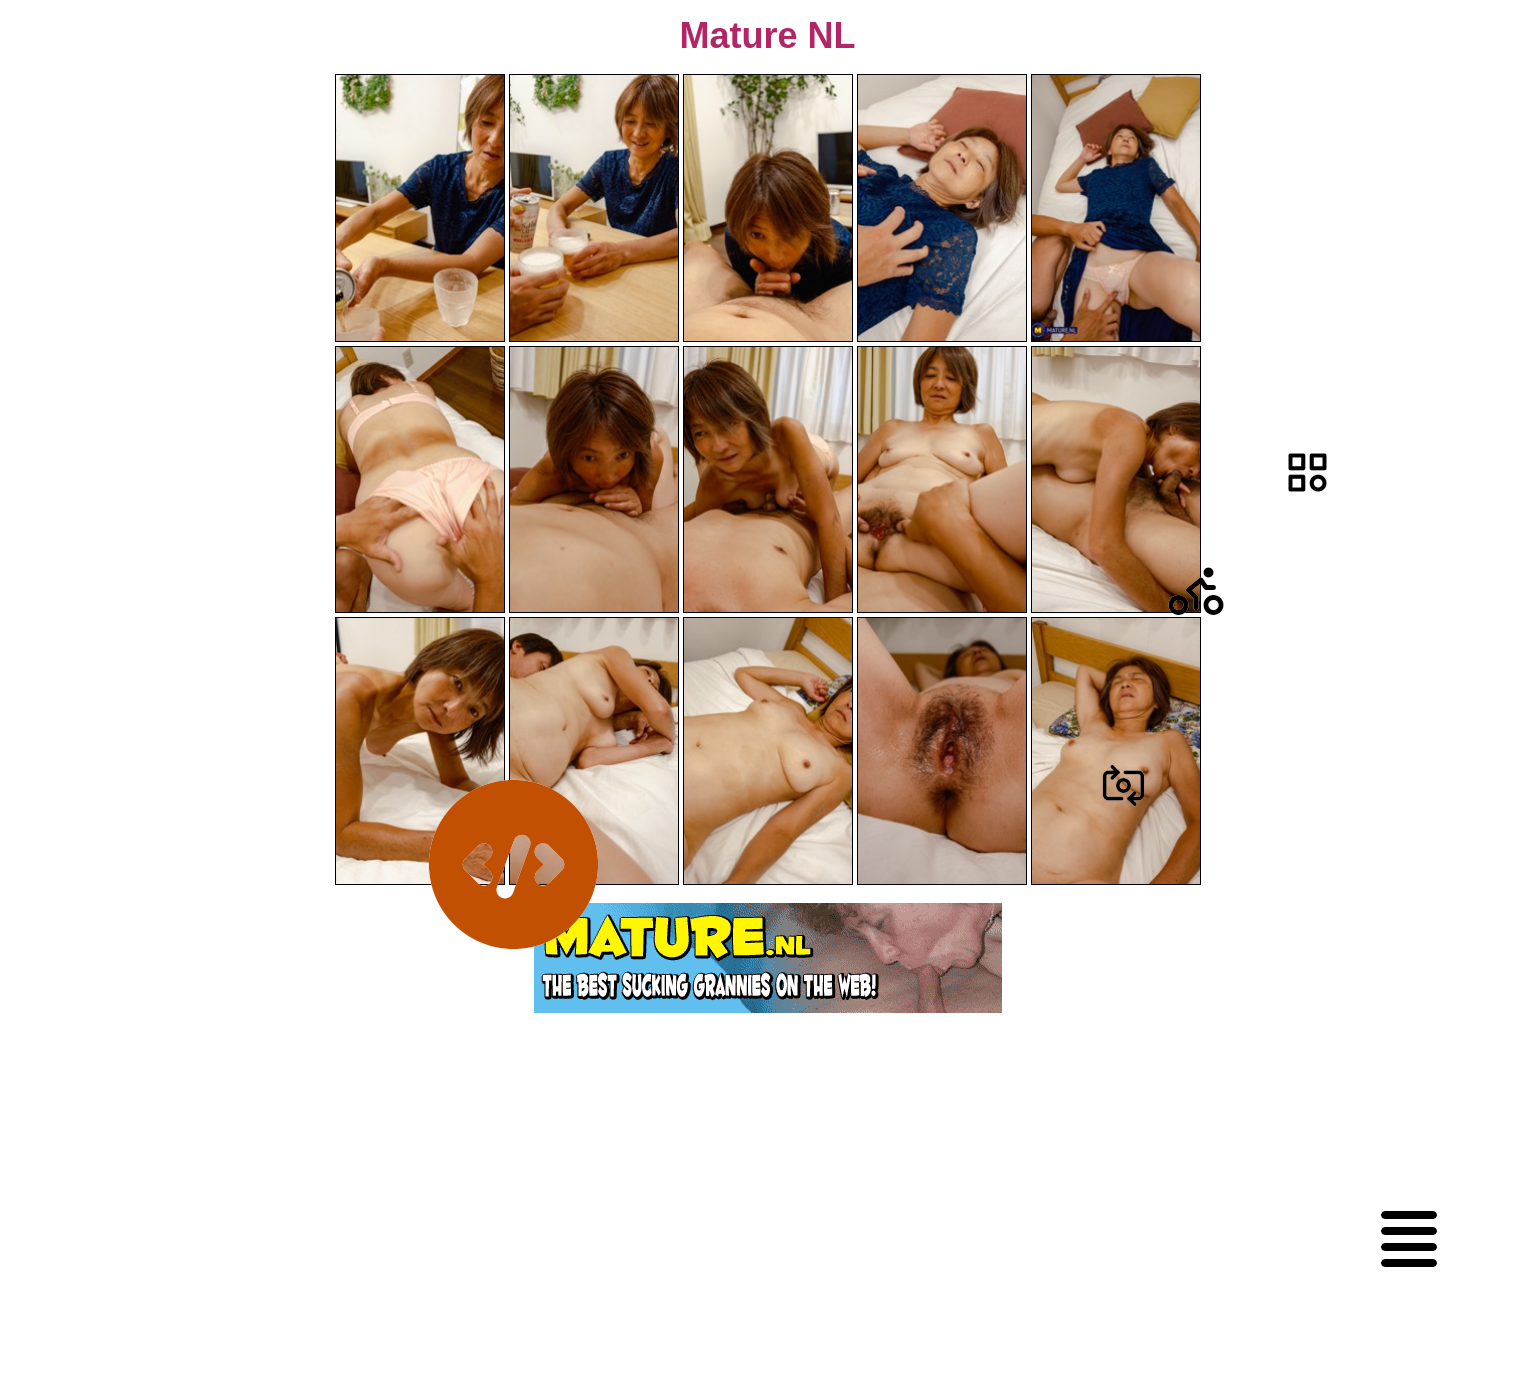 The width and height of the screenshot is (1535, 1384). I want to click on switch between front and rear camera, so click(1123, 785).